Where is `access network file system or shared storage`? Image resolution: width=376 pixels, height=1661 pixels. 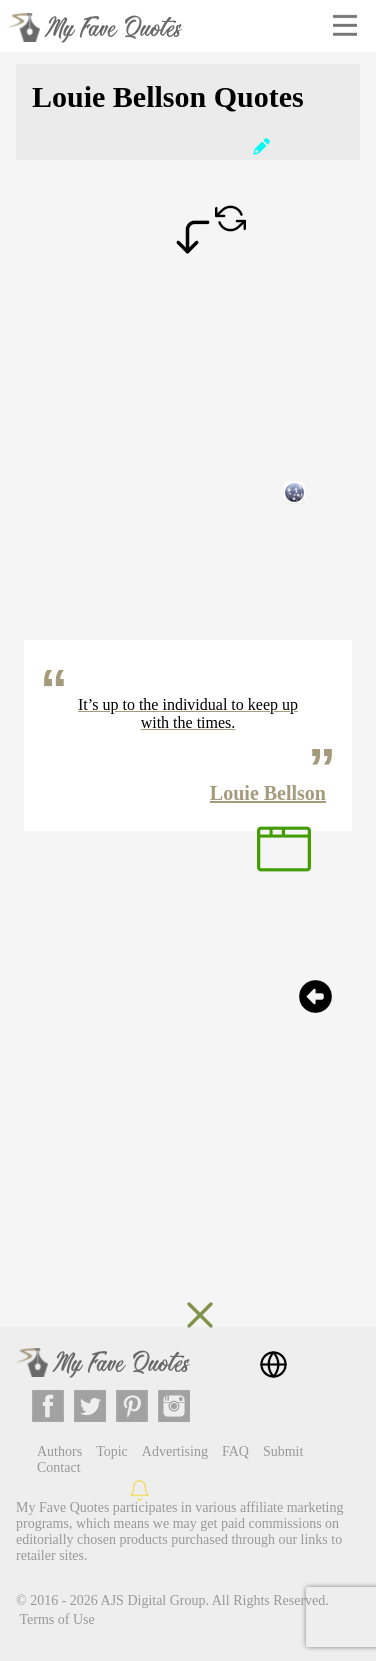 access network file system or shared storage is located at coordinates (294, 492).